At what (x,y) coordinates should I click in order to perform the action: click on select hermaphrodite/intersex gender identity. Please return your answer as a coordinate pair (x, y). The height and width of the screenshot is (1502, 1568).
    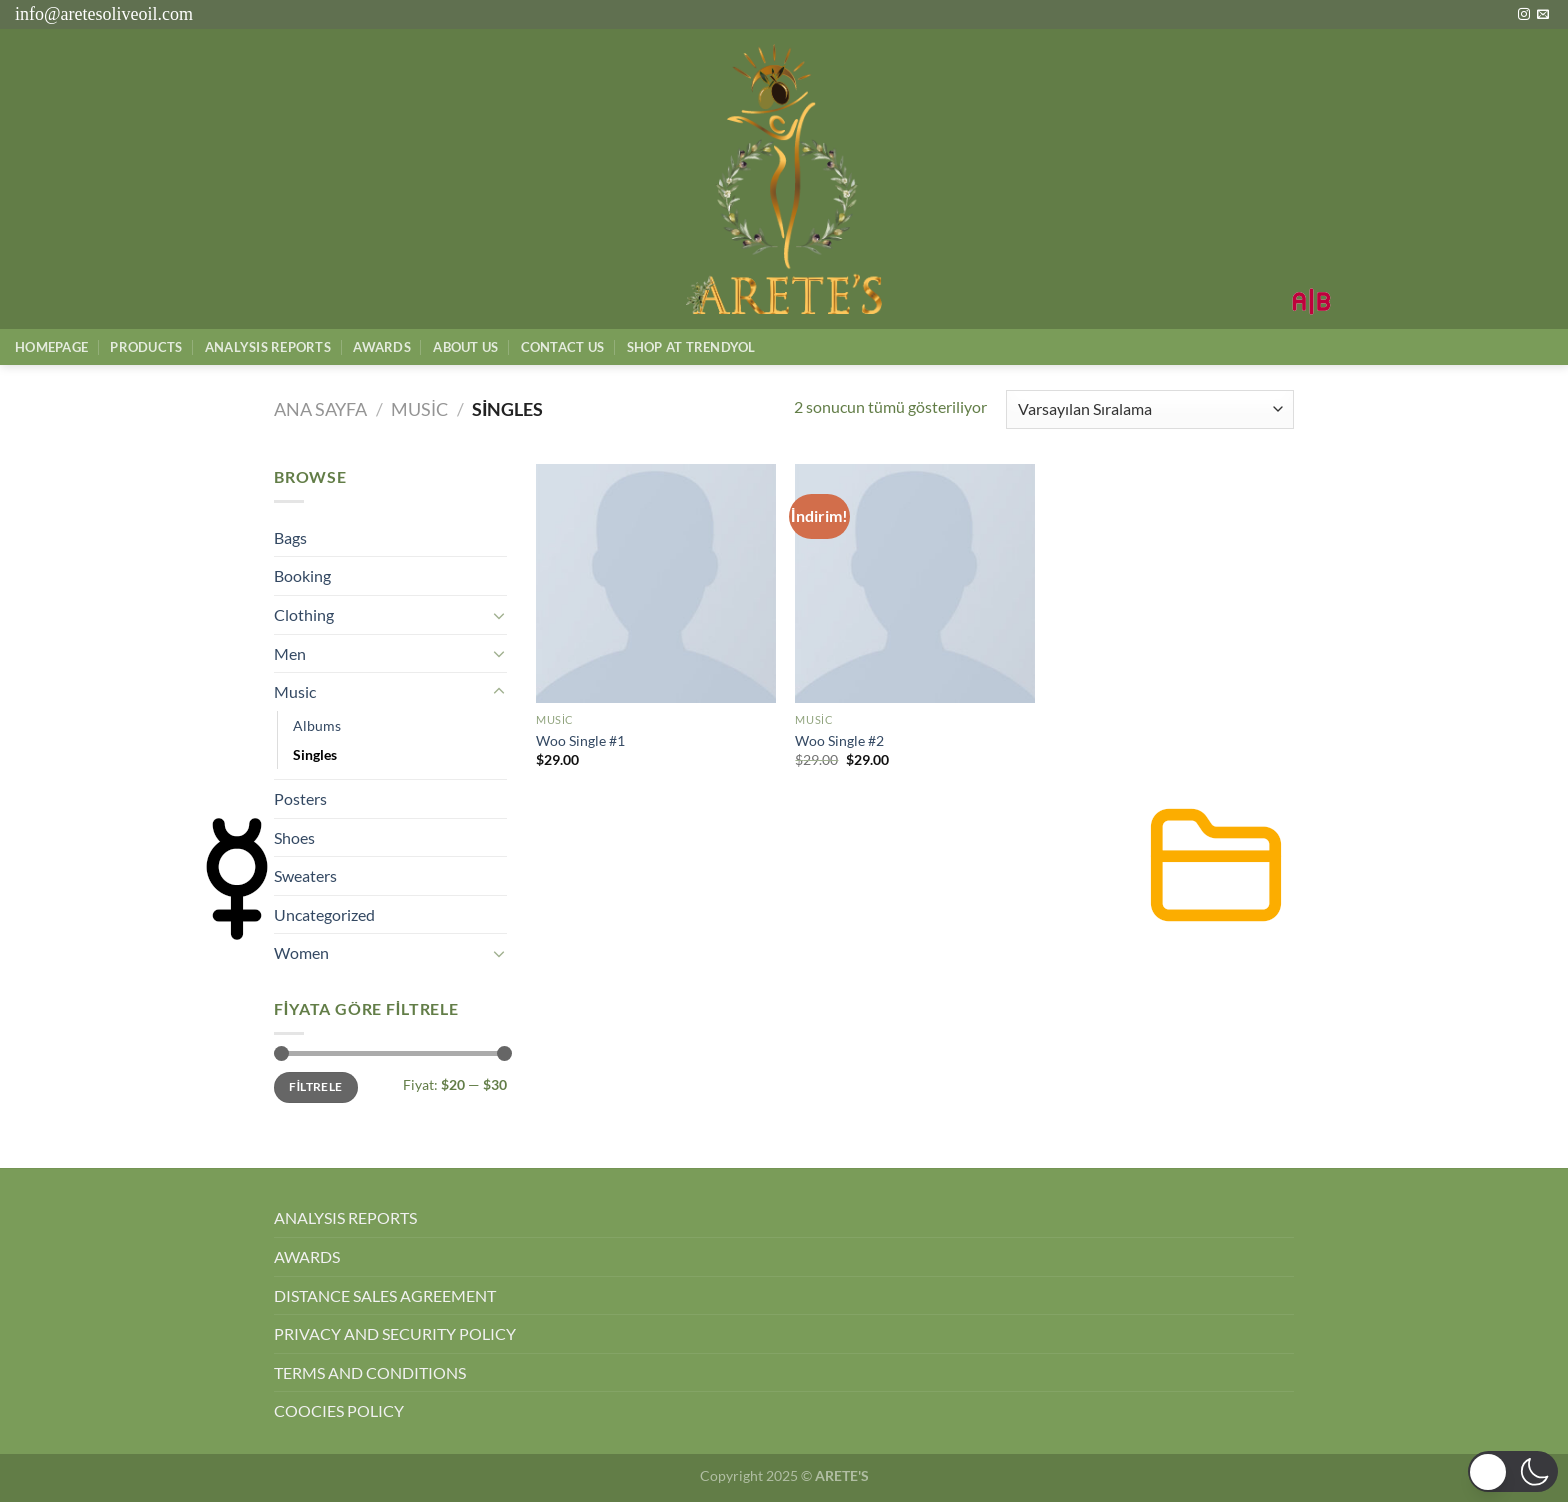
    Looking at the image, I should click on (237, 879).